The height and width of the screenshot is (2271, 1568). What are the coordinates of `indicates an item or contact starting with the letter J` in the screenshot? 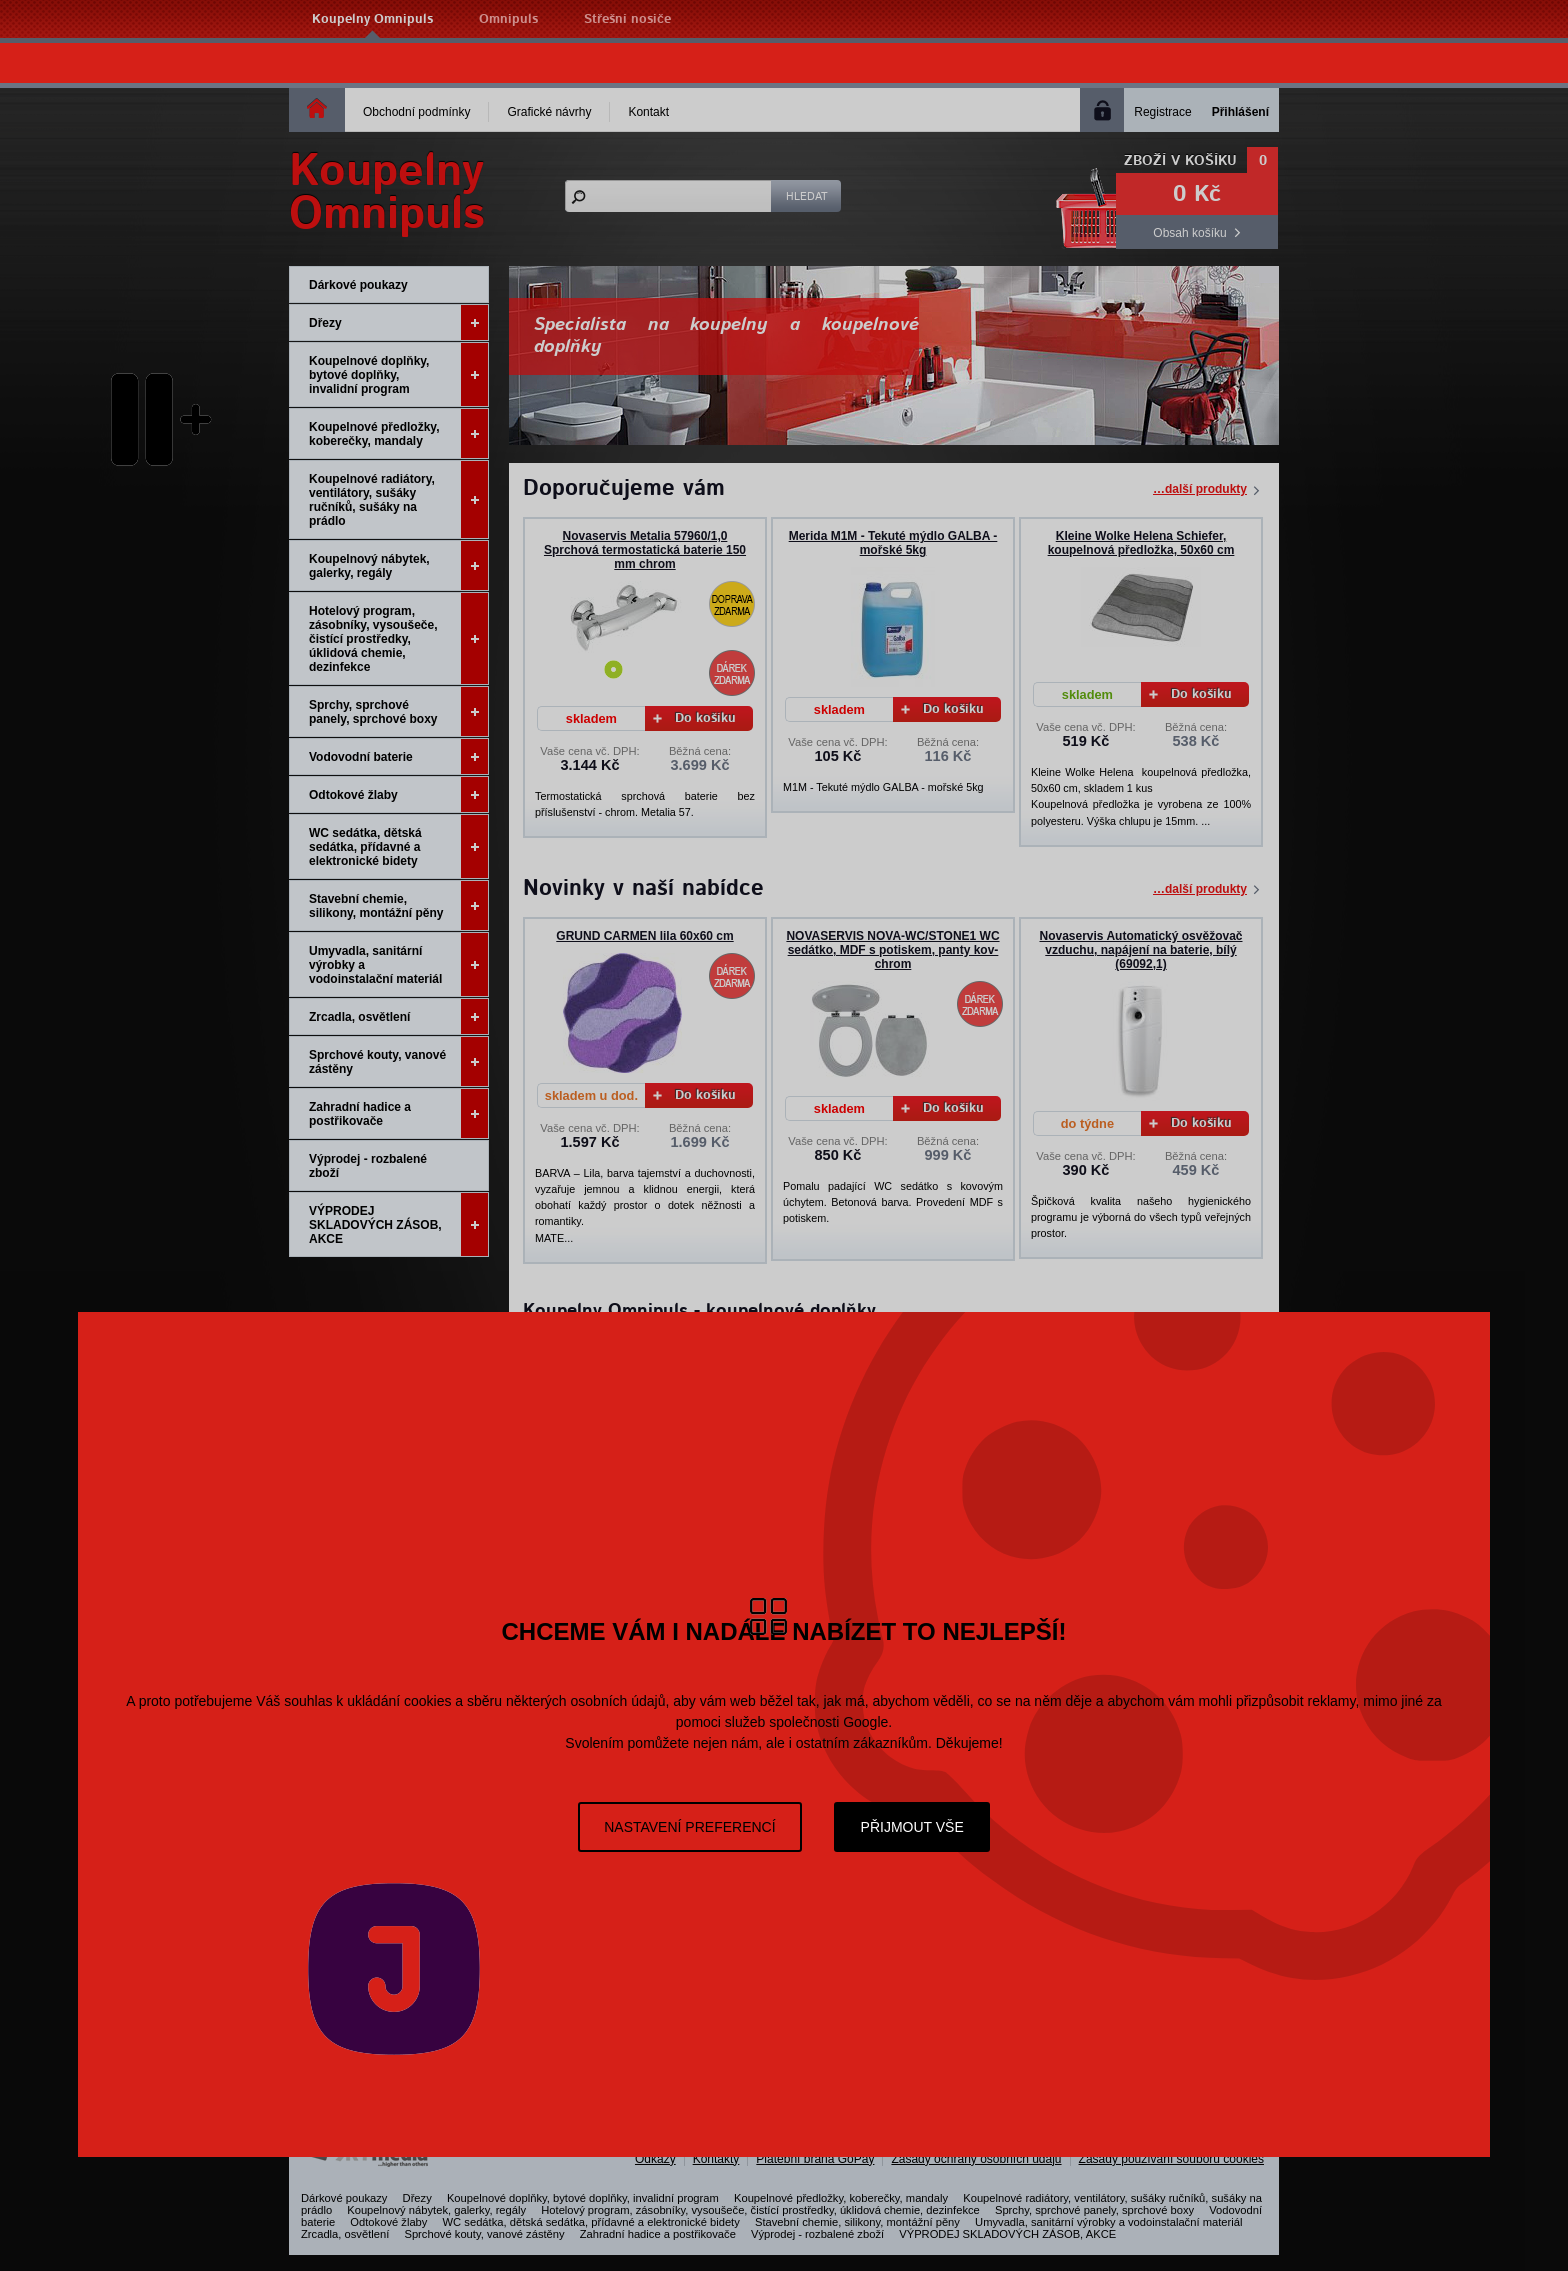 It's located at (394, 1969).